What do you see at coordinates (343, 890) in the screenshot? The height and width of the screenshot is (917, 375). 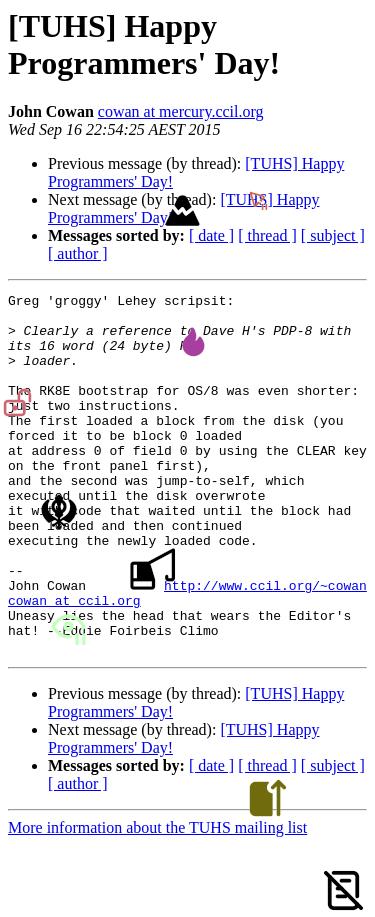 I see `notes feature disabled` at bounding box center [343, 890].